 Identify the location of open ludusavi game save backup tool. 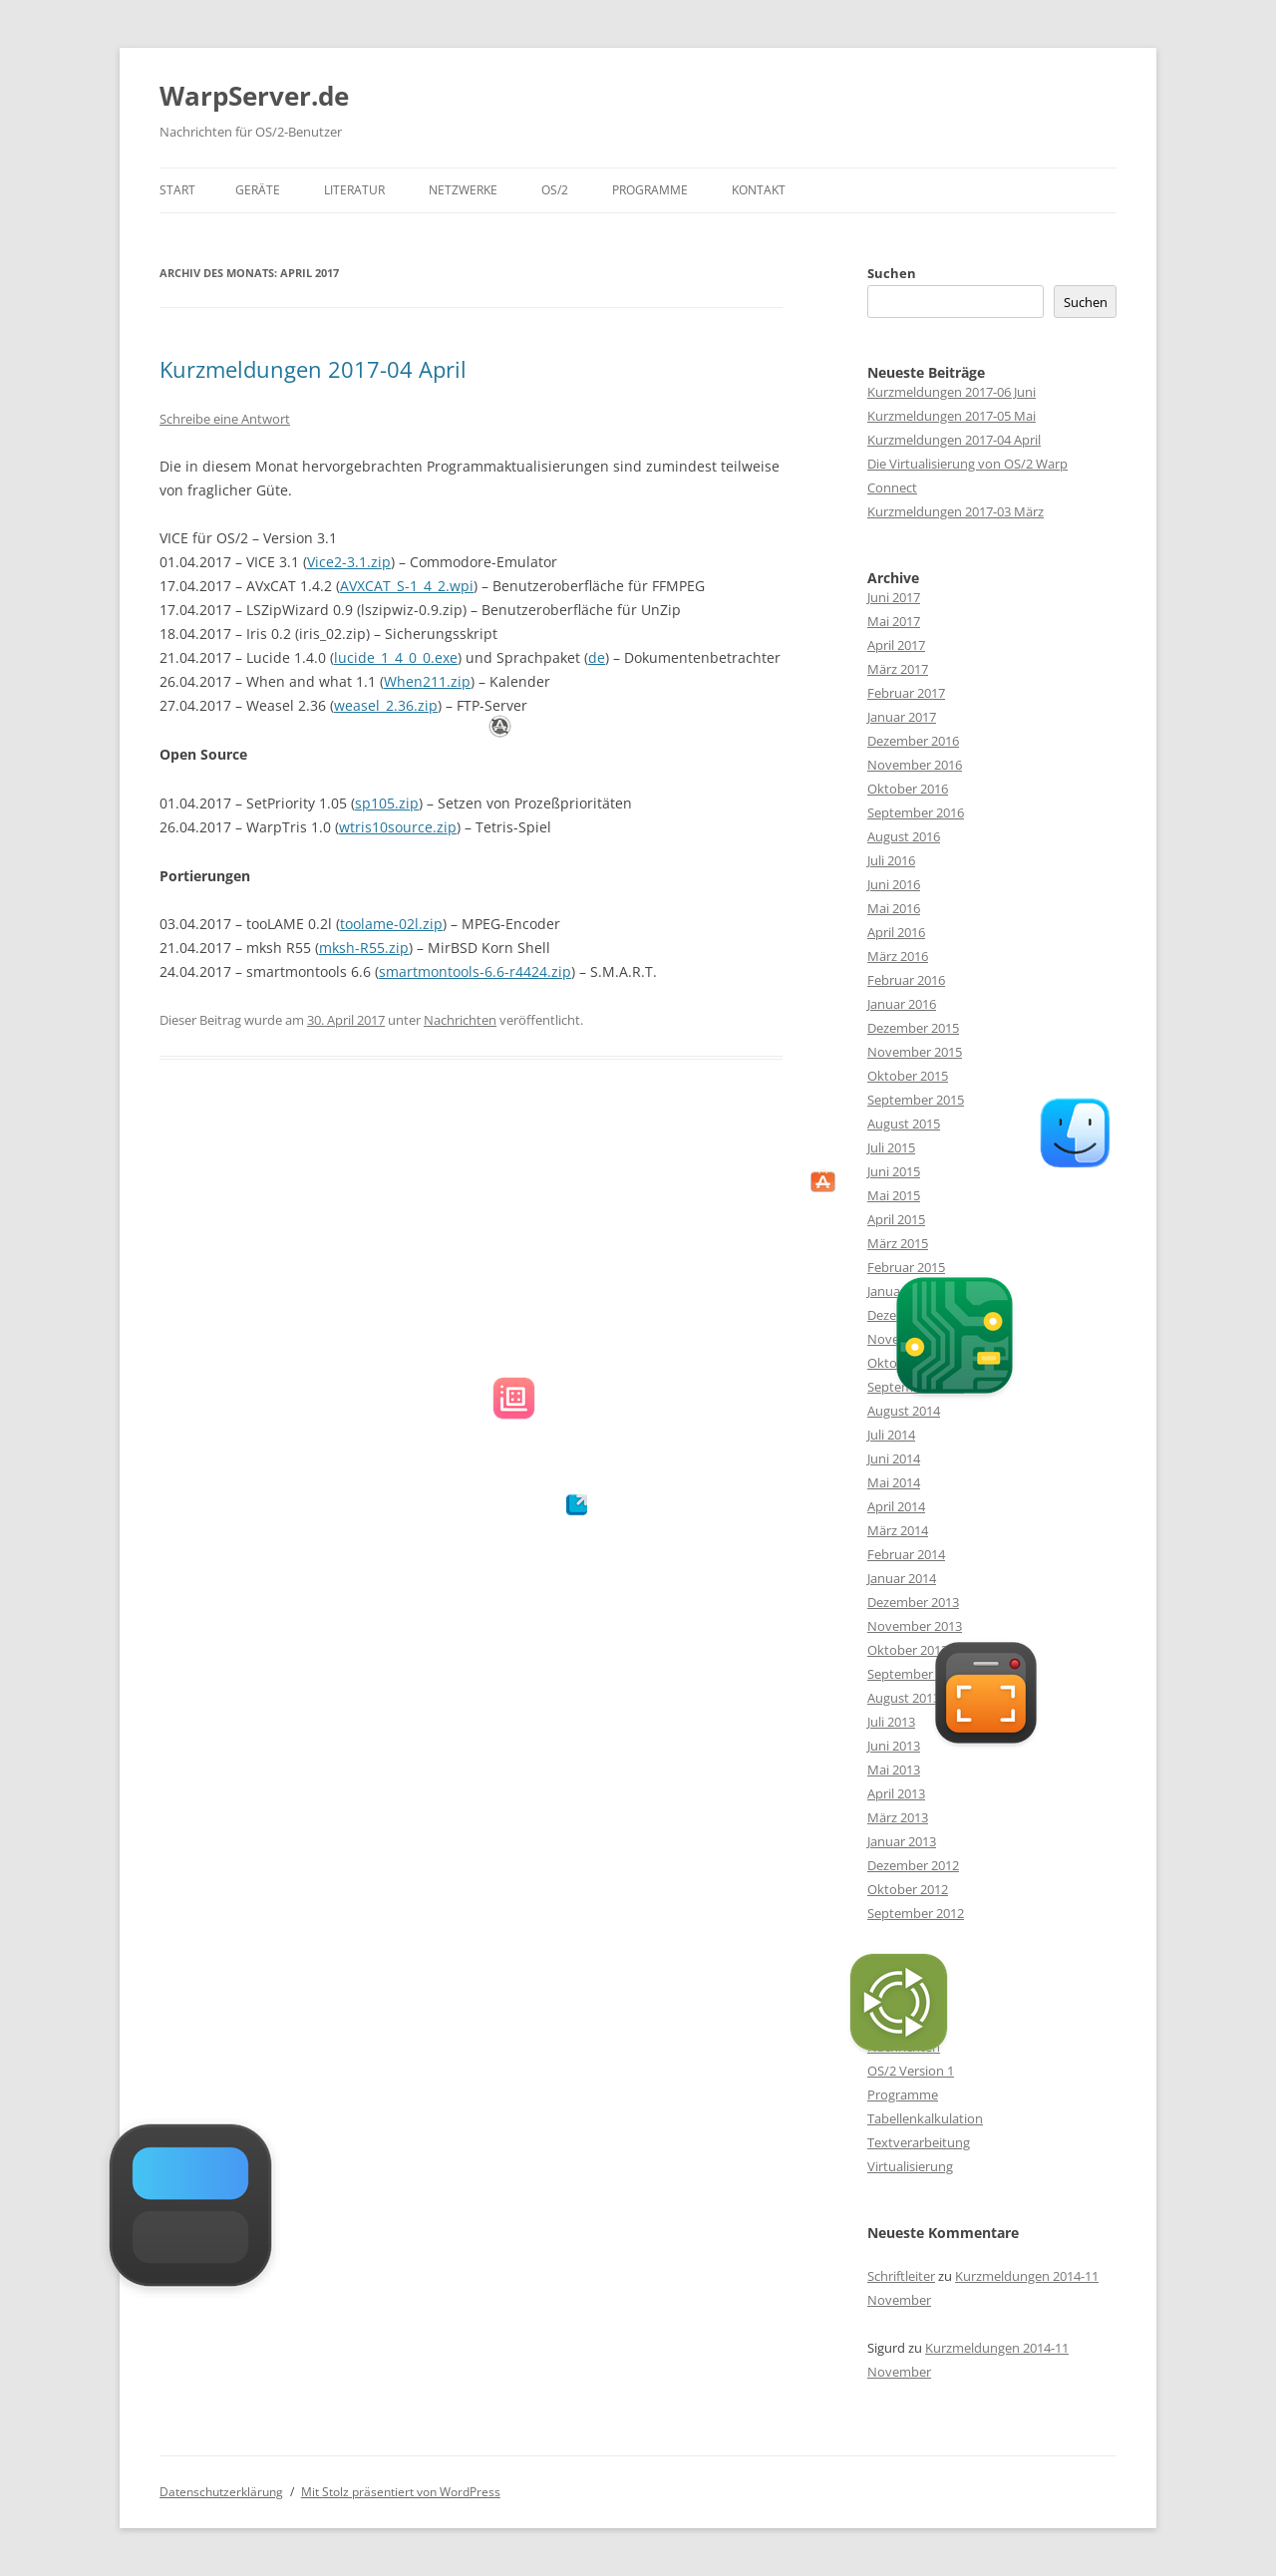
(513, 1398).